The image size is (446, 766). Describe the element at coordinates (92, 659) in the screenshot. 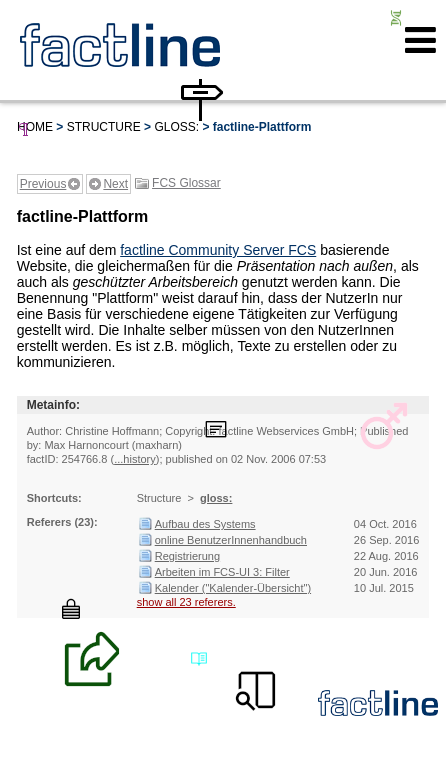

I see `share this file or content` at that location.